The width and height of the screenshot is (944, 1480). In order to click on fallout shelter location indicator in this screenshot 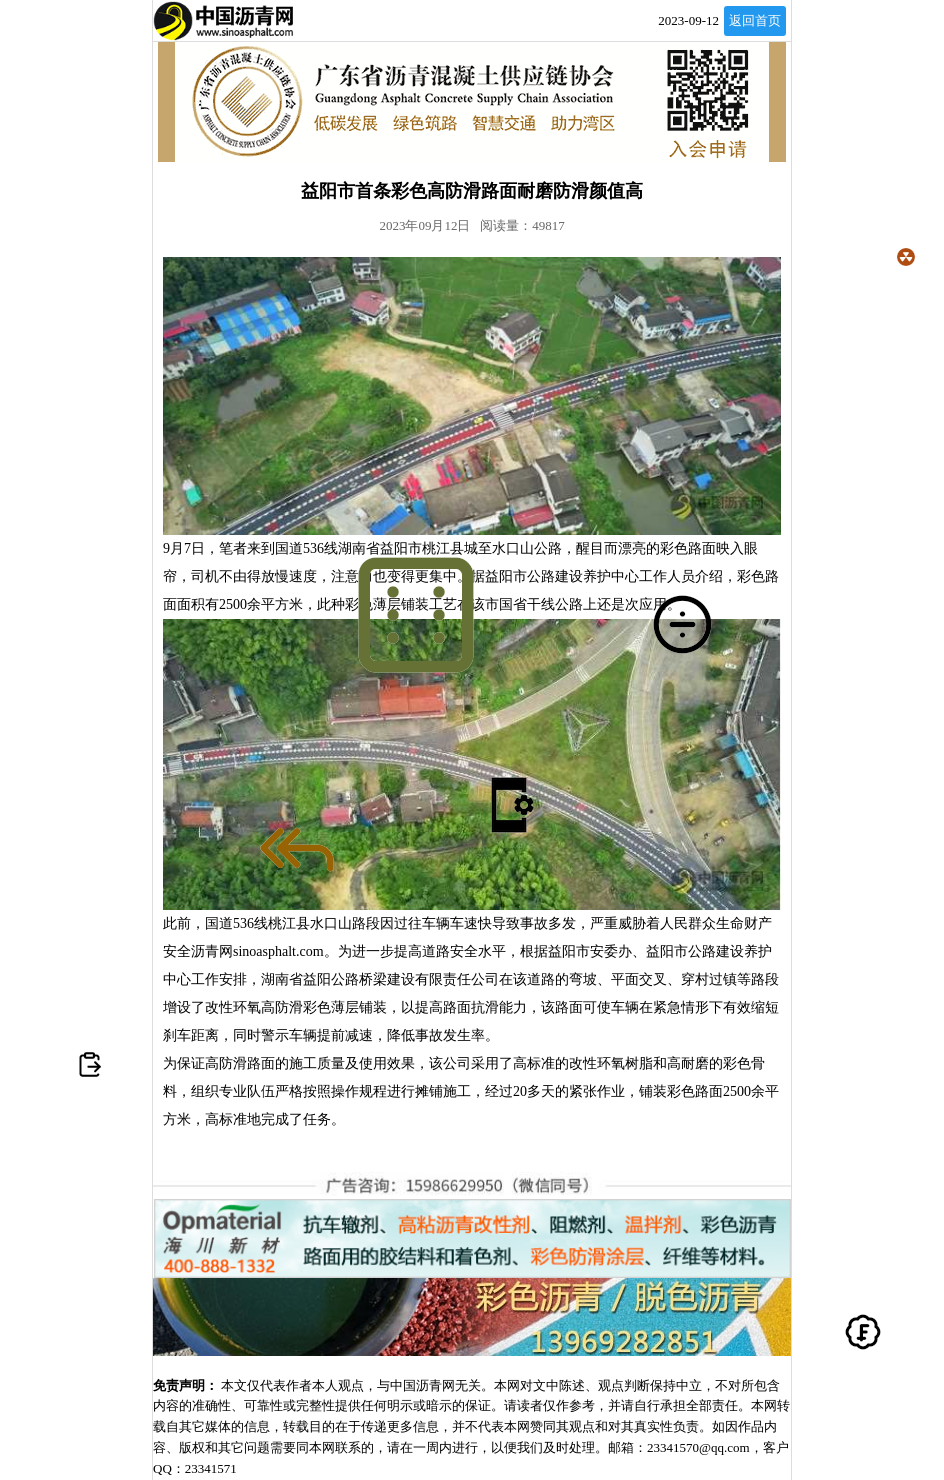, I will do `click(906, 257)`.